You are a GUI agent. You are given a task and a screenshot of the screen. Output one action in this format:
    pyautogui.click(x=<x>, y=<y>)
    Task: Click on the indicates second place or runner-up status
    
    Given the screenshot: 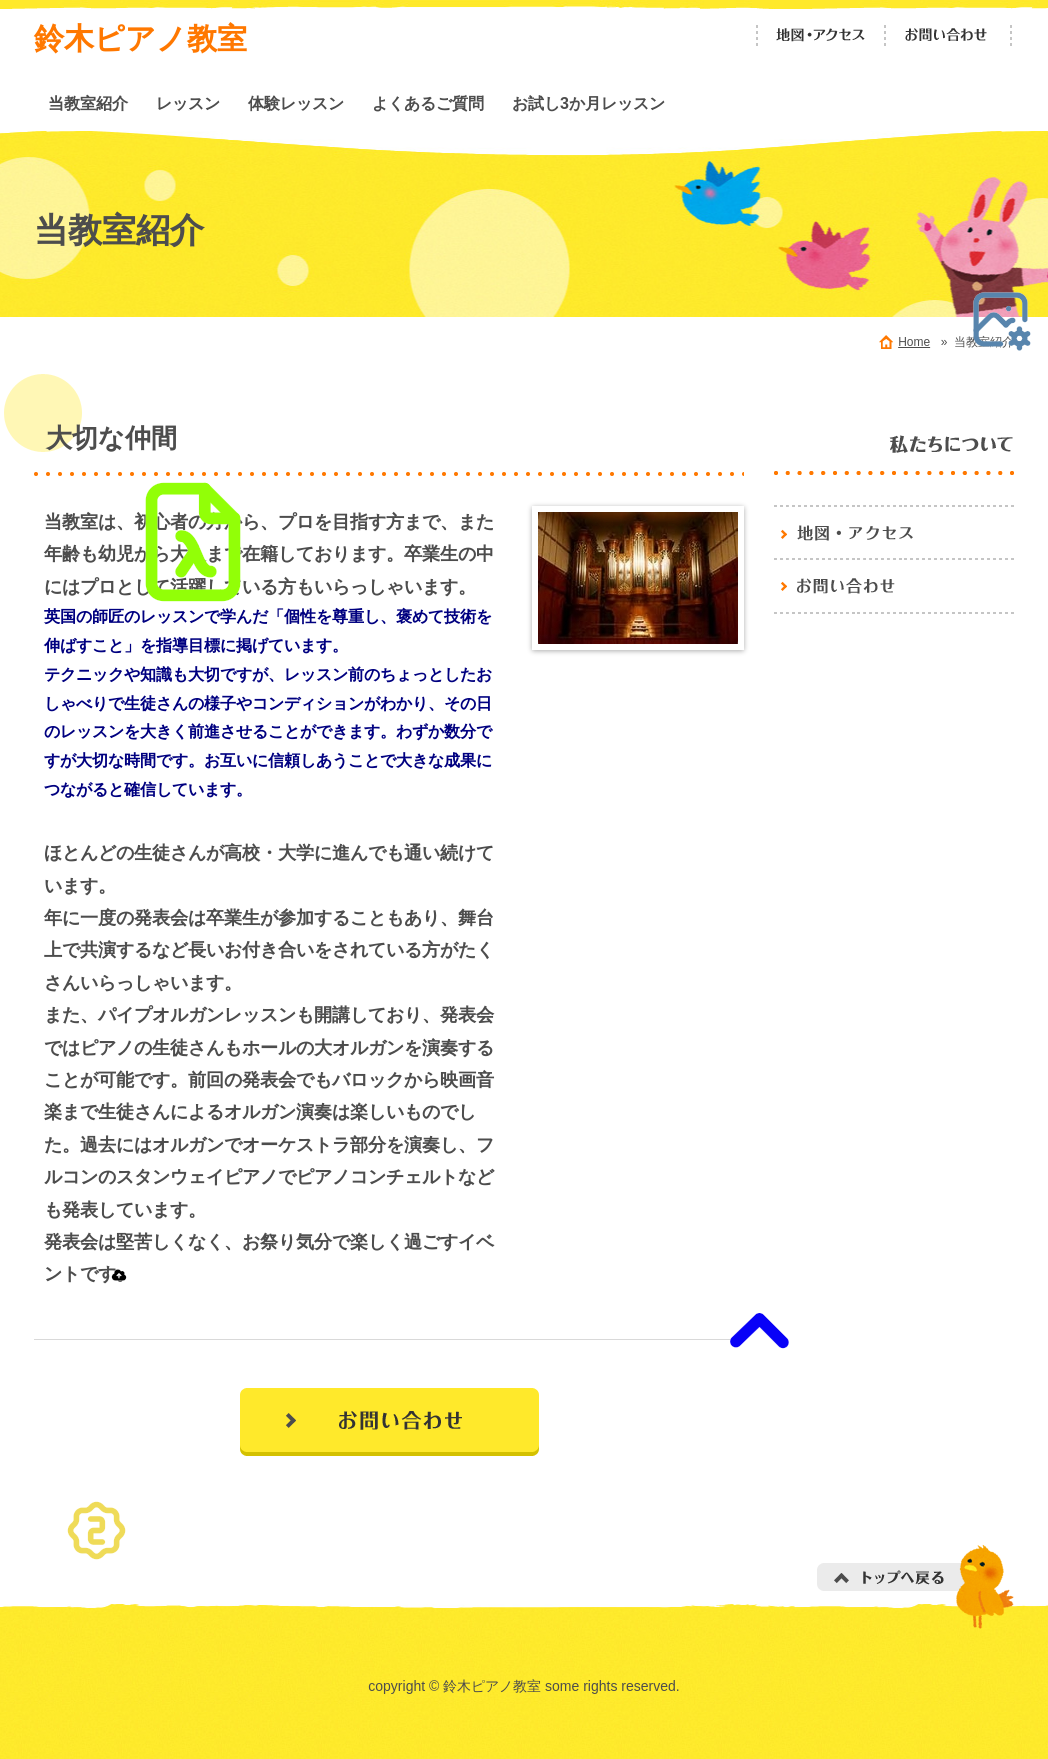 What is the action you would take?
    pyautogui.click(x=96, y=1530)
    